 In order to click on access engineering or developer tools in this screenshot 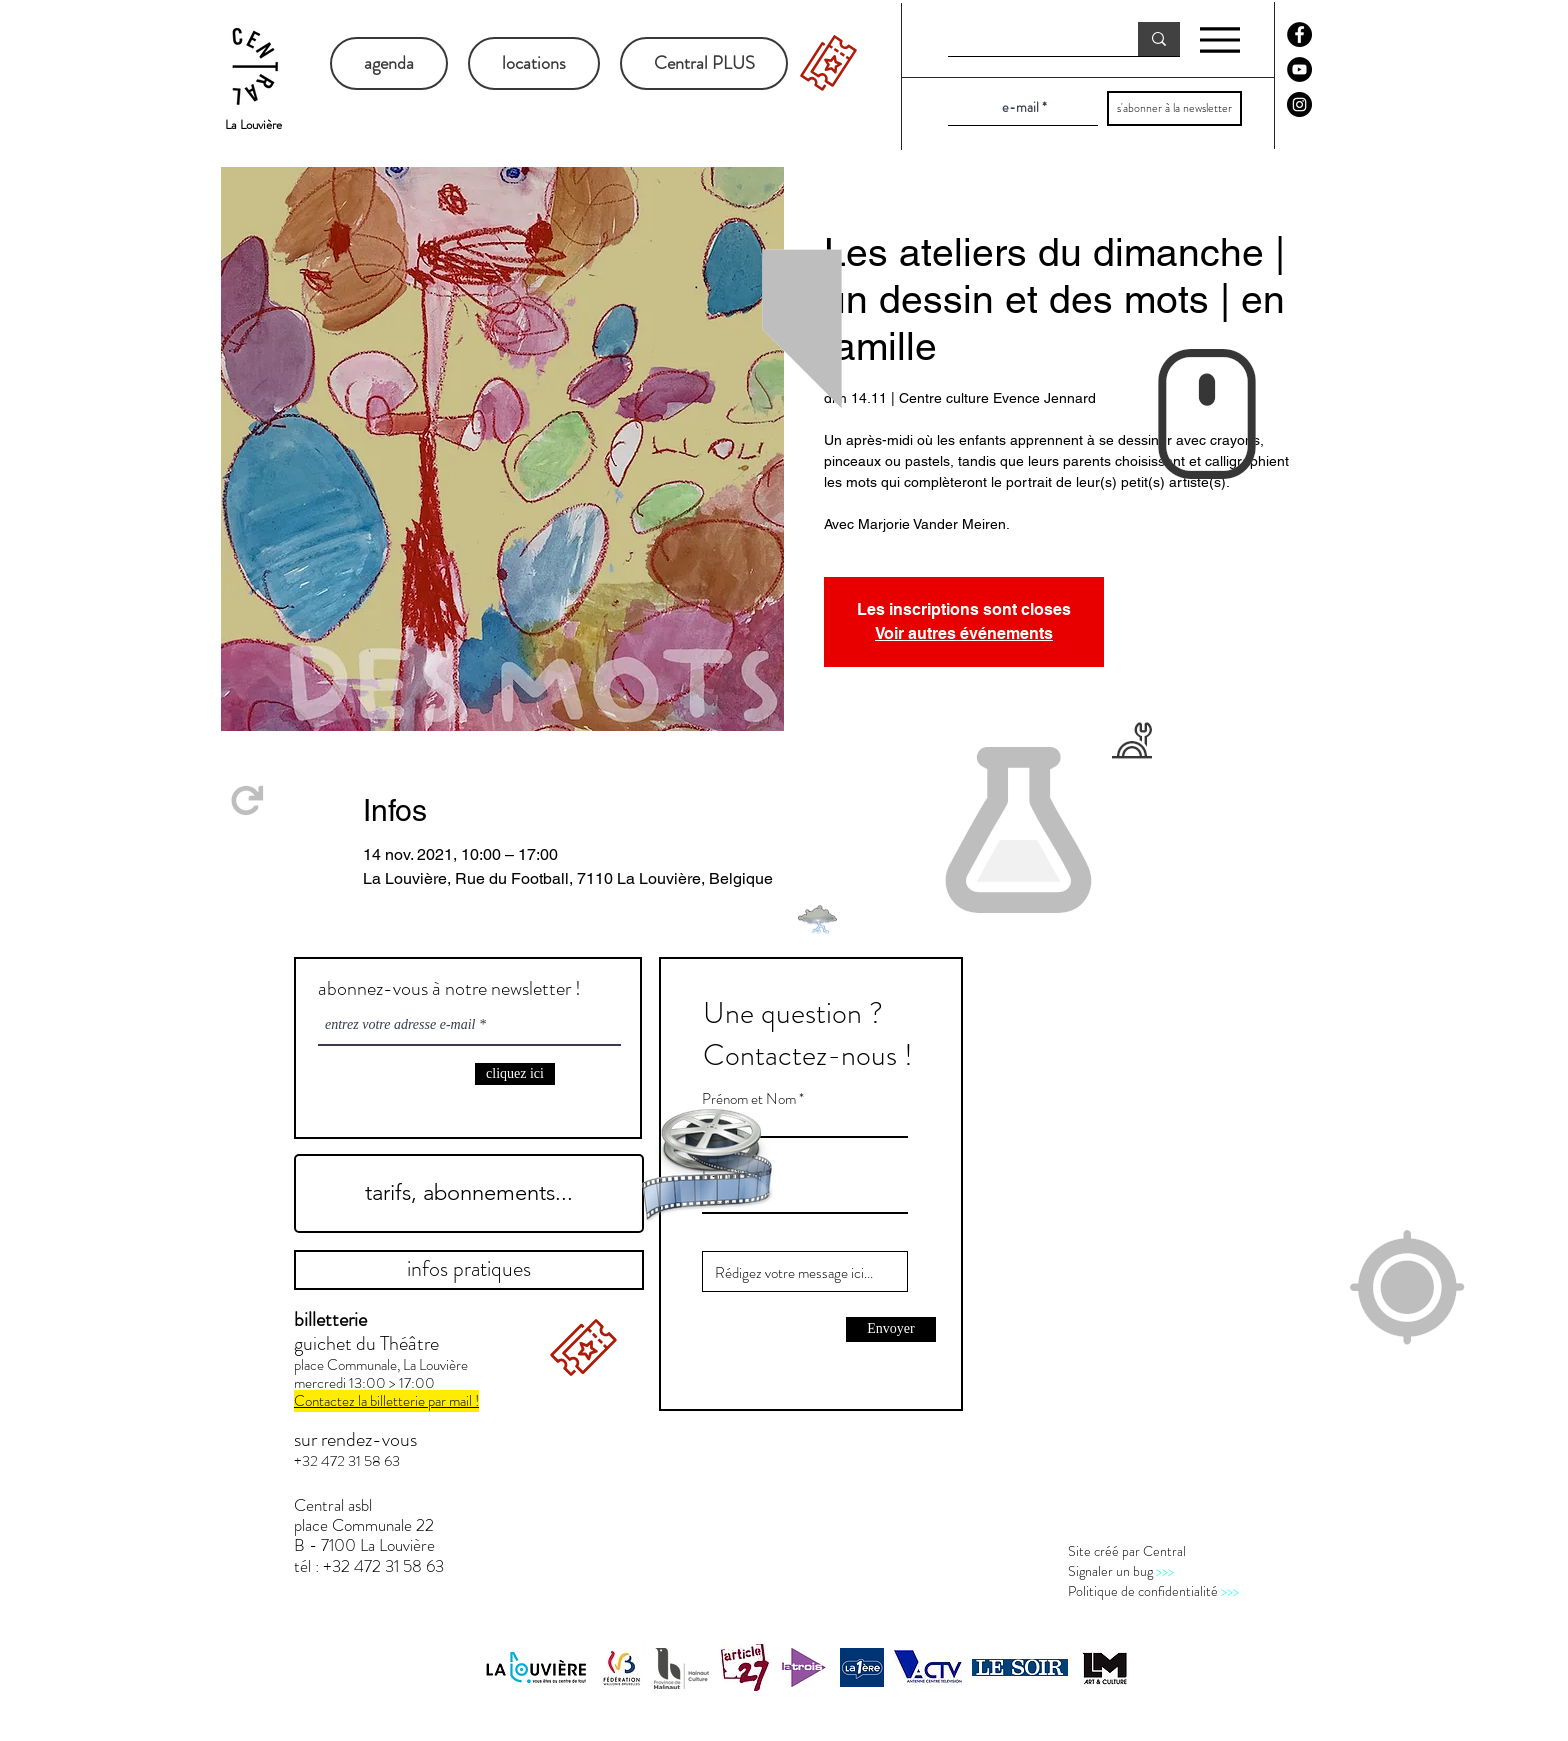, I will do `click(1132, 741)`.